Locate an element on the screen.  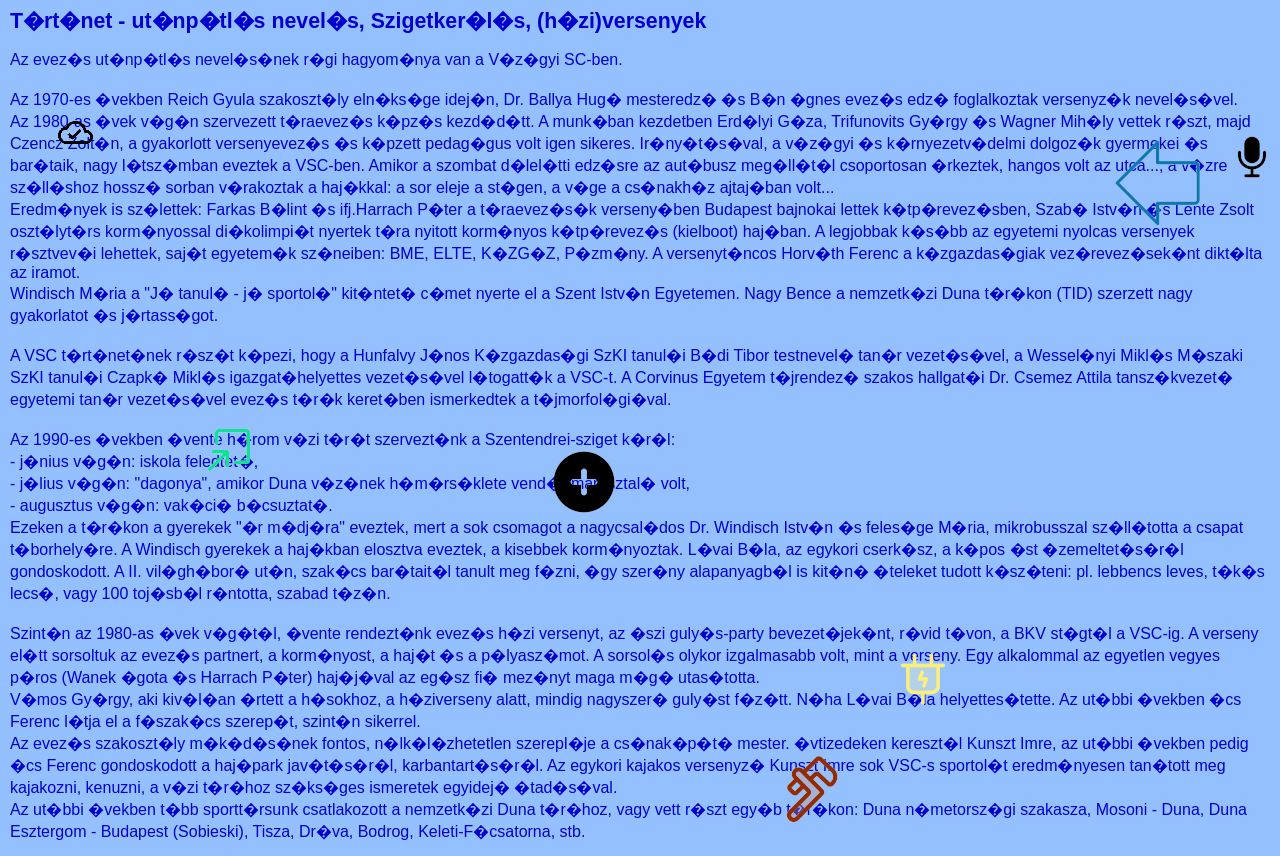
file successfully uploaded to cloud is located at coordinates (75, 132).